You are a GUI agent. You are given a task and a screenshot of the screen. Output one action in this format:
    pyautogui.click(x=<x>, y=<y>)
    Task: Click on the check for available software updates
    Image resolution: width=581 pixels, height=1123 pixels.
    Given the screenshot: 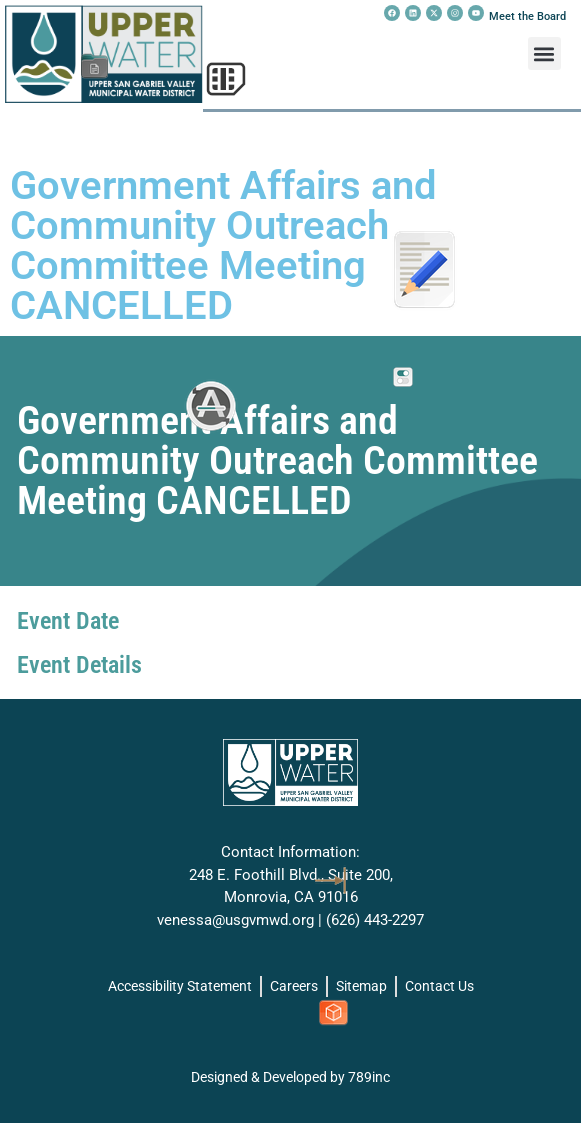 What is the action you would take?
    pyautogui.click(x=211, y=406)
    